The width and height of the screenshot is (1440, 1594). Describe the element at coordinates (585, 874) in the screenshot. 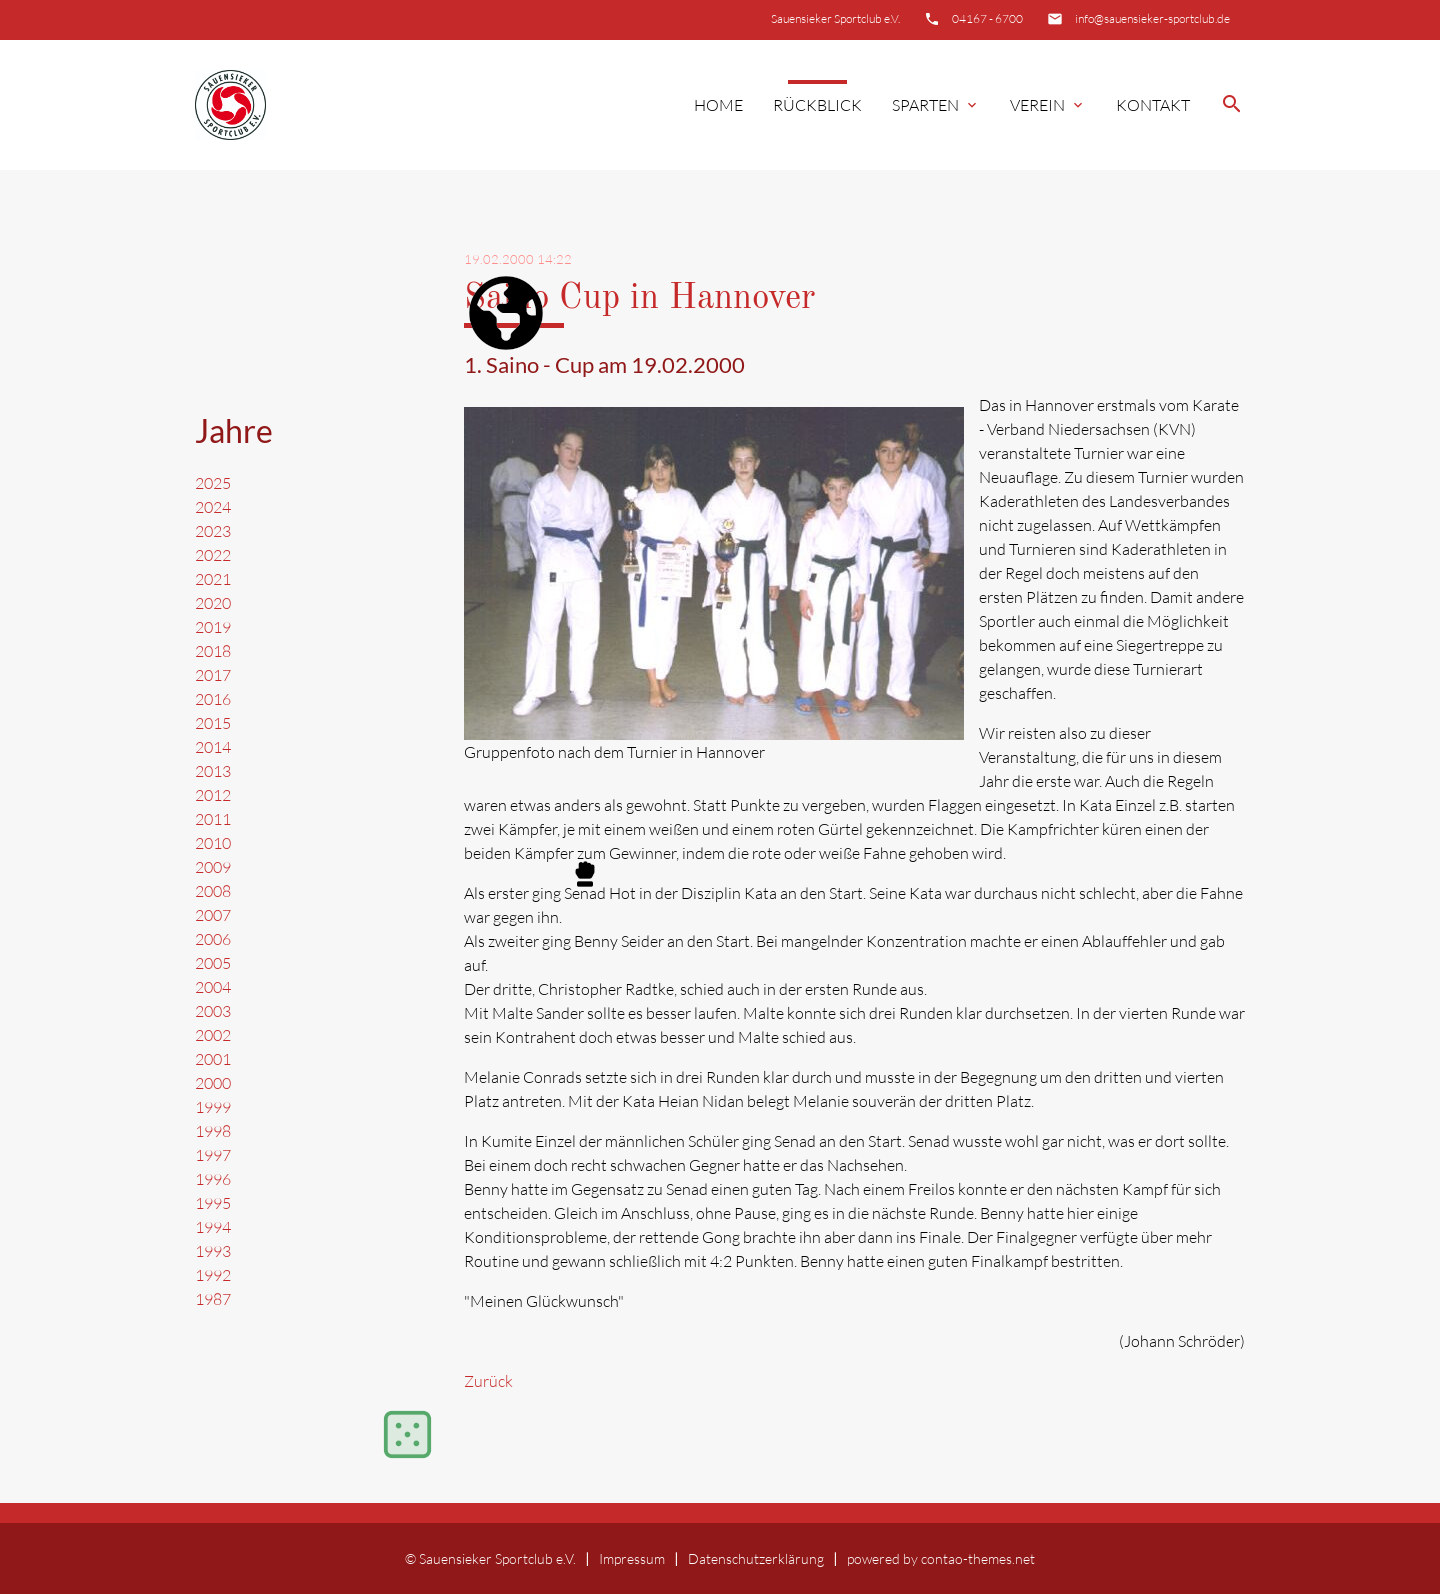

I see `indicates a fist bump or greeting gesture` at that location.